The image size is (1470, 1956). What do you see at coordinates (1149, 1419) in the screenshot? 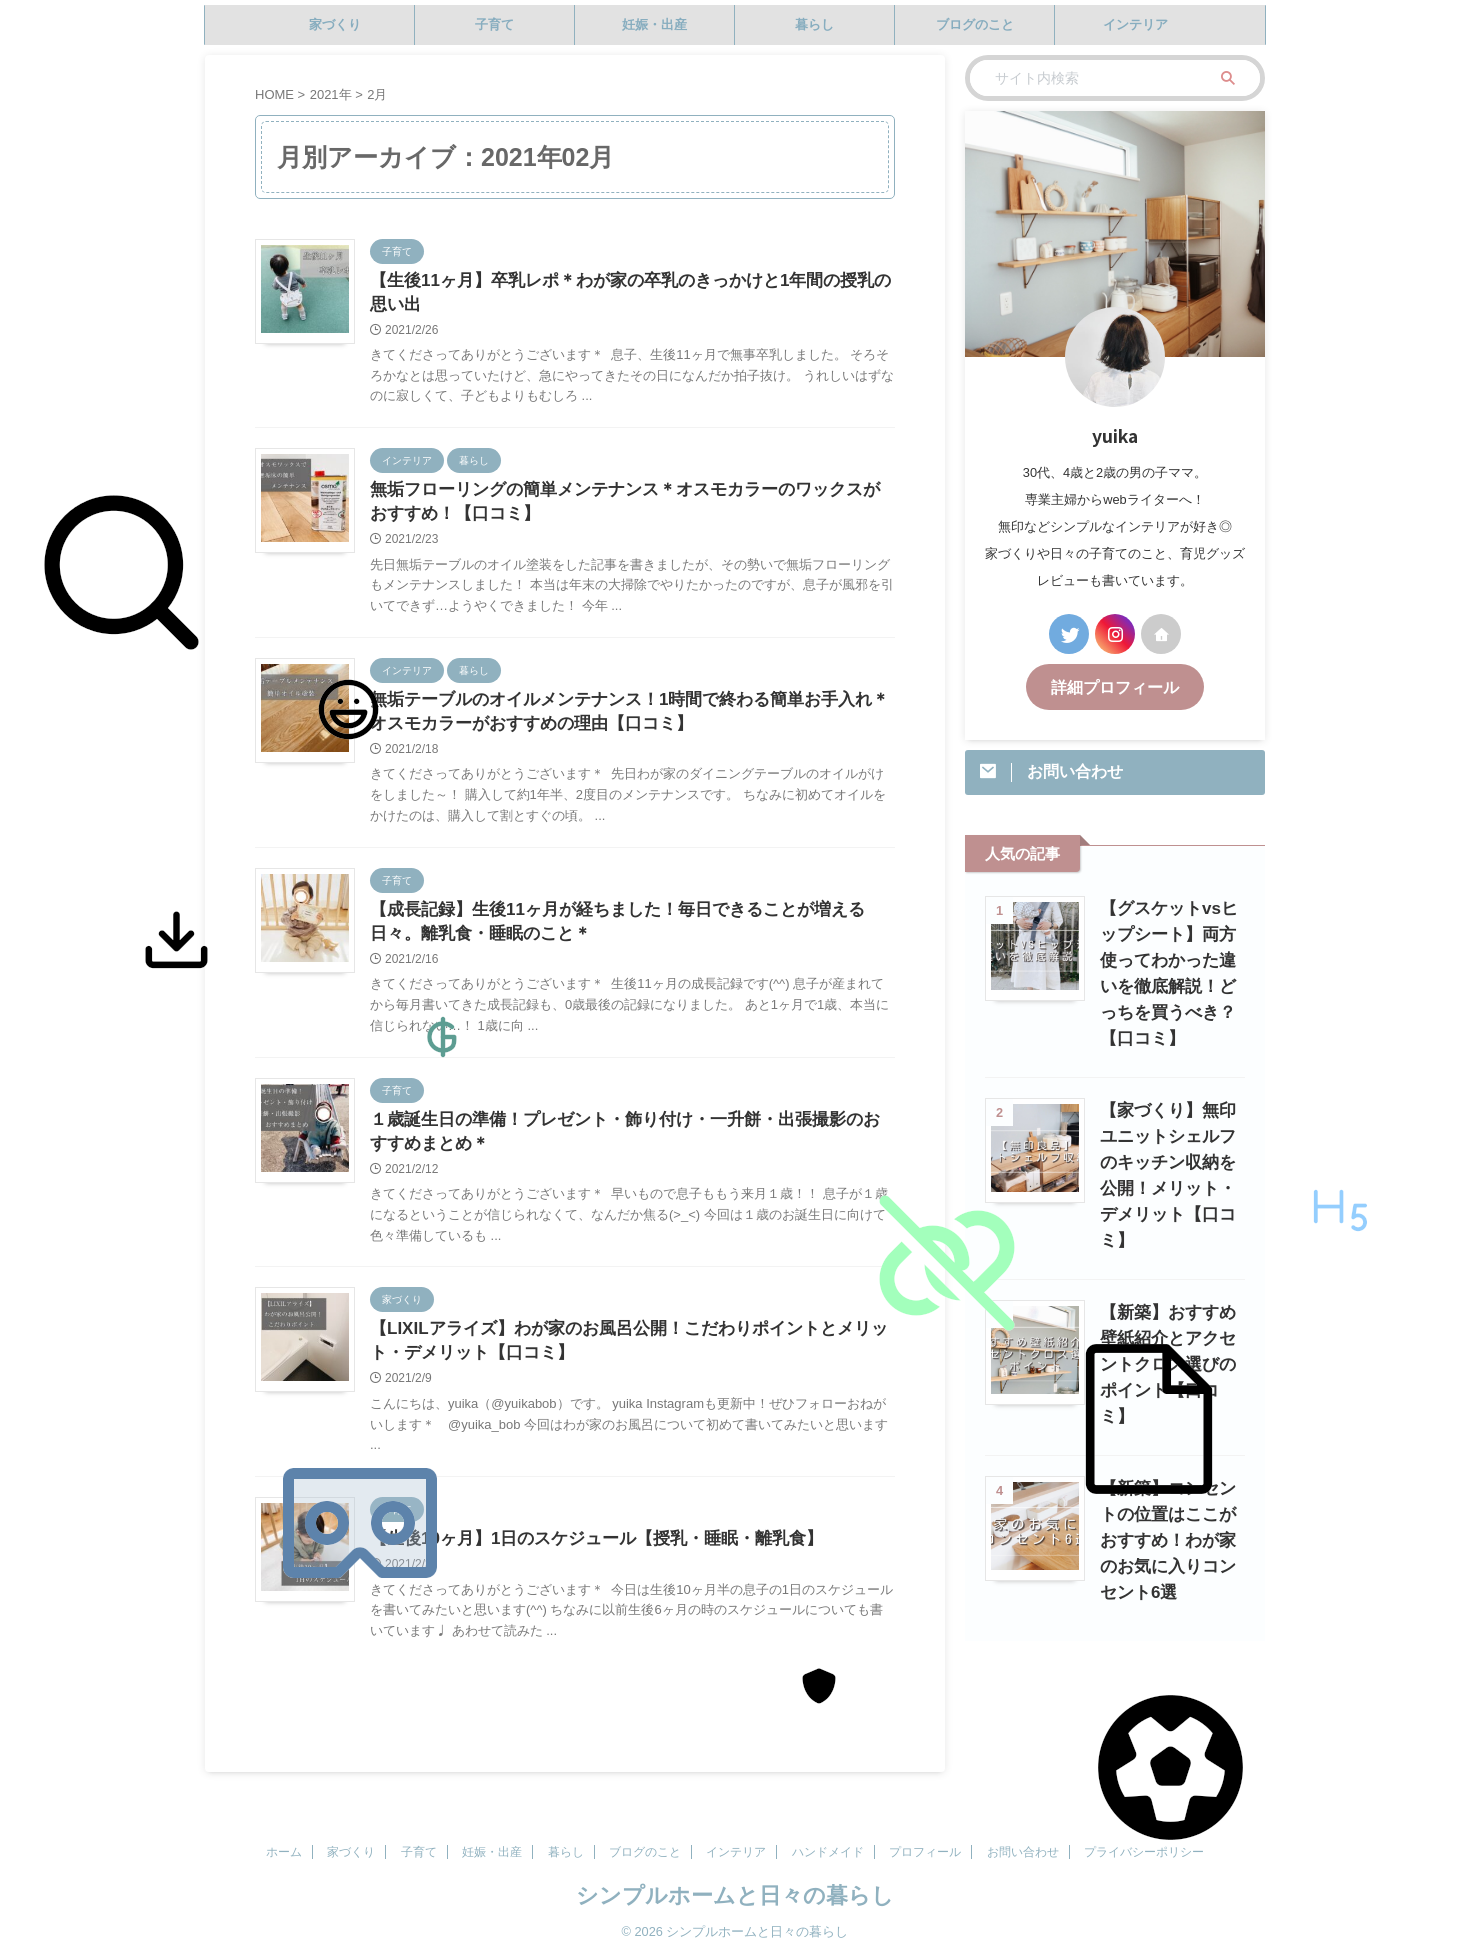
I see `view or open a document` at bounding box center [1149, 1419].